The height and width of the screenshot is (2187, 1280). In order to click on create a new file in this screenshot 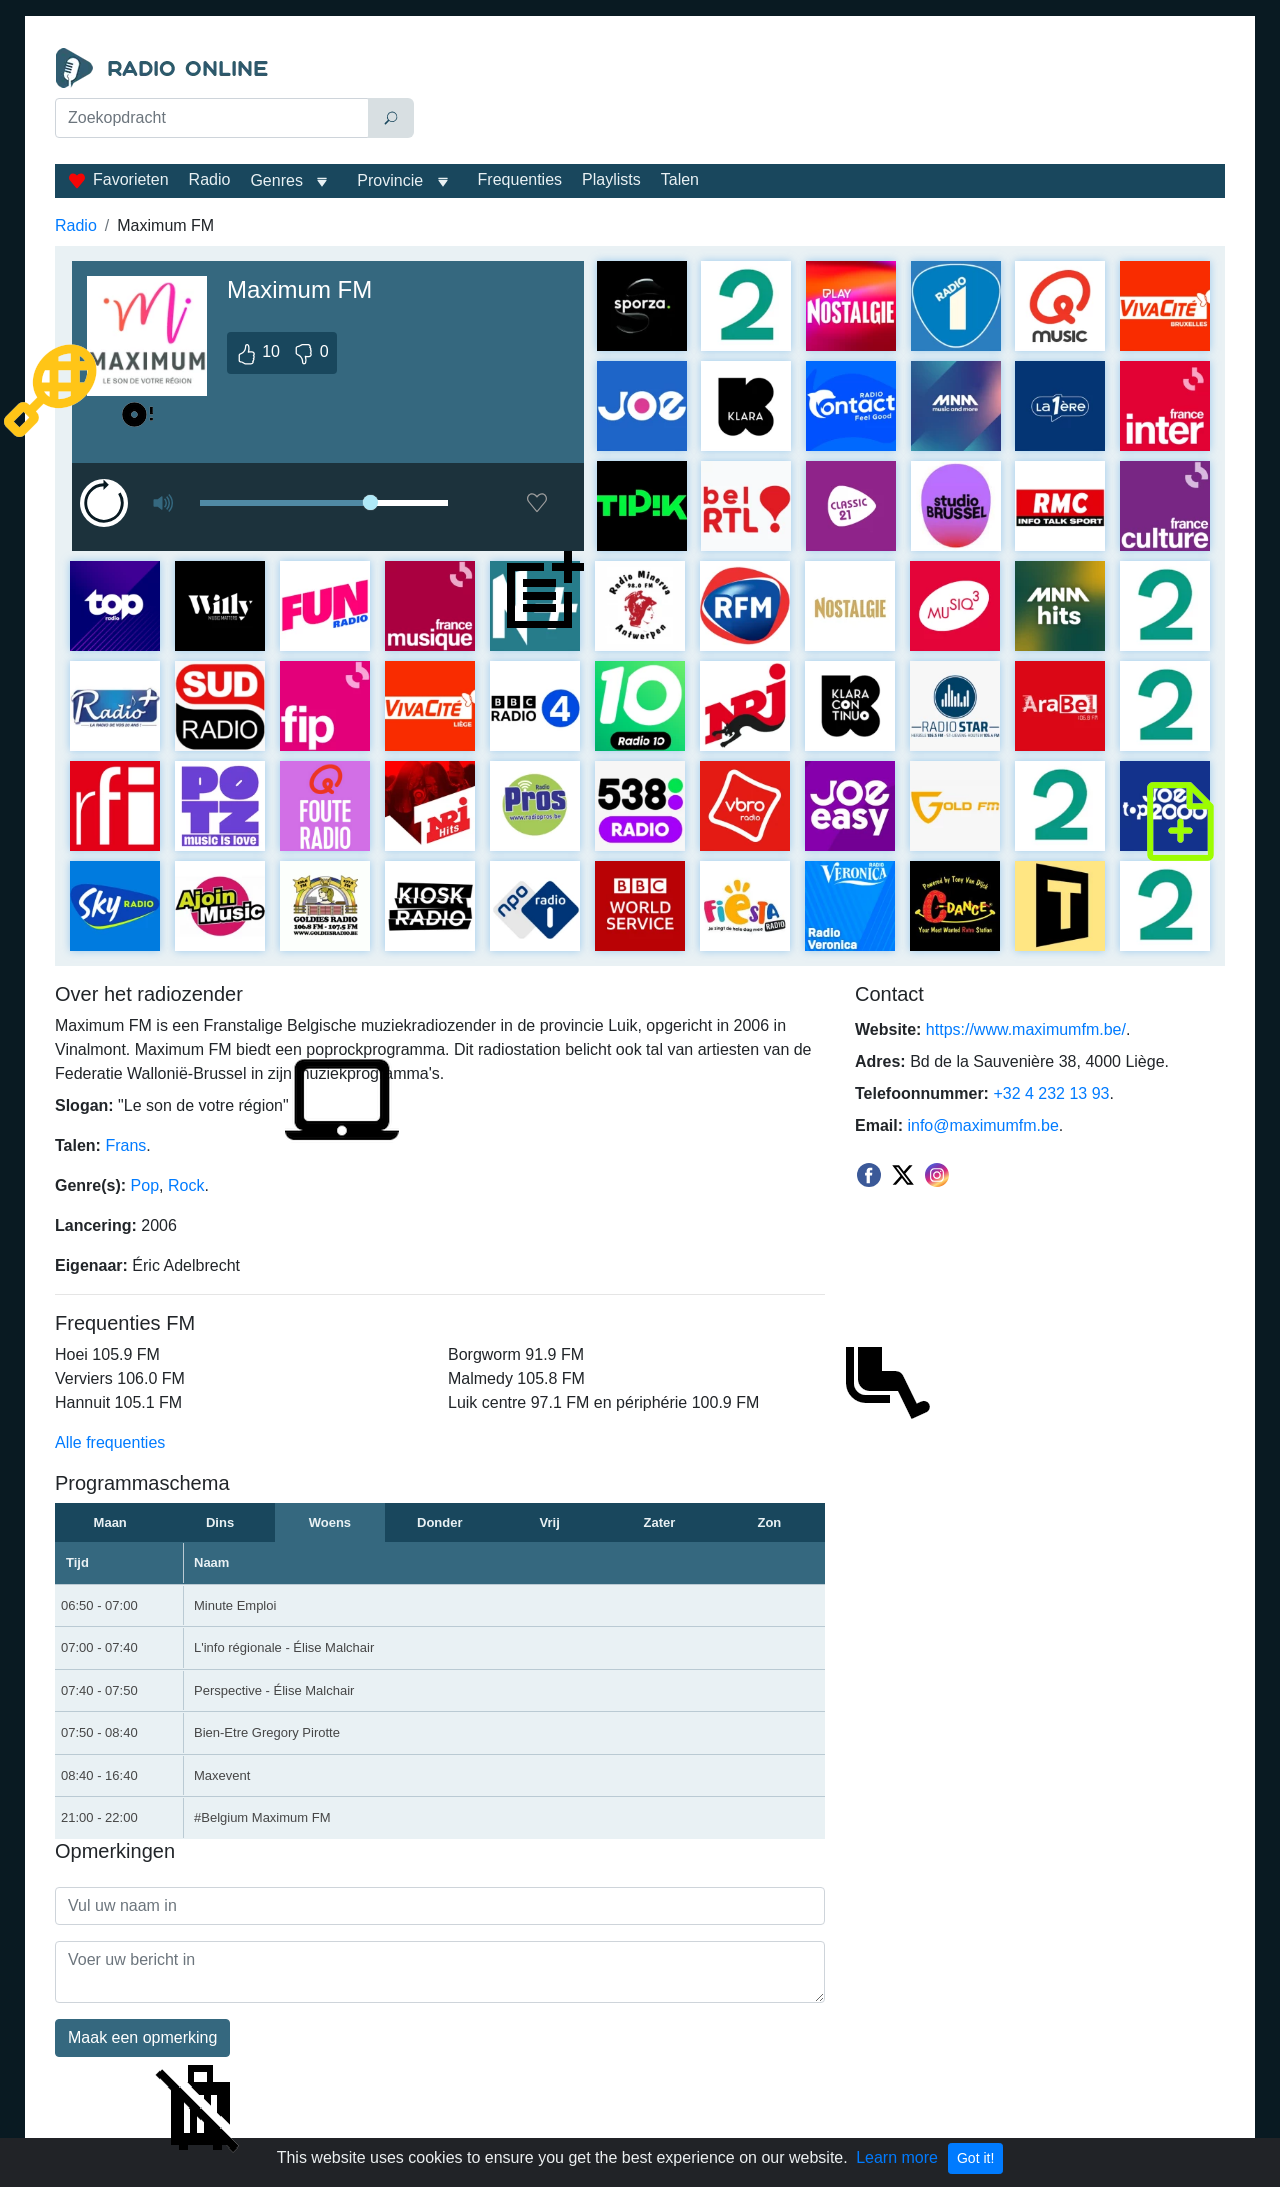, I will do `click(1180, 821)`.